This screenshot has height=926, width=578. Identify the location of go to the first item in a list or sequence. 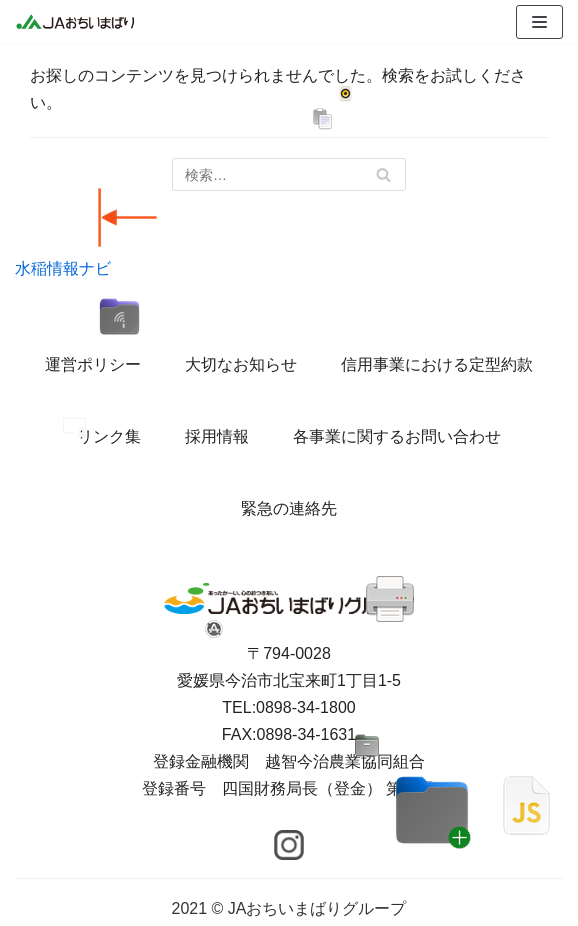
(127, 217).